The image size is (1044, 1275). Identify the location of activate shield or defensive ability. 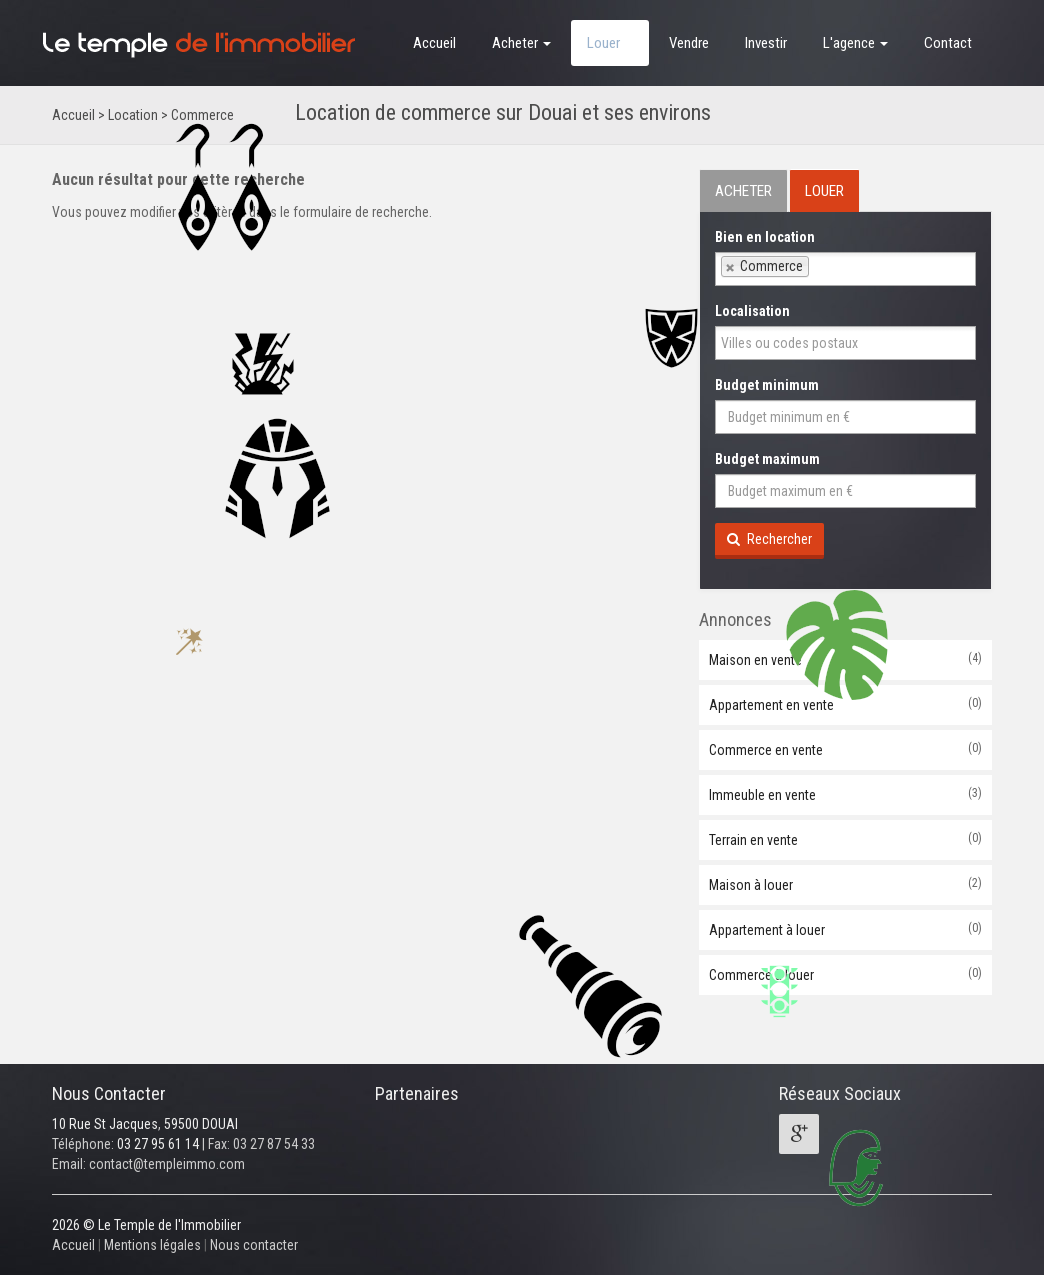
(672, 338).